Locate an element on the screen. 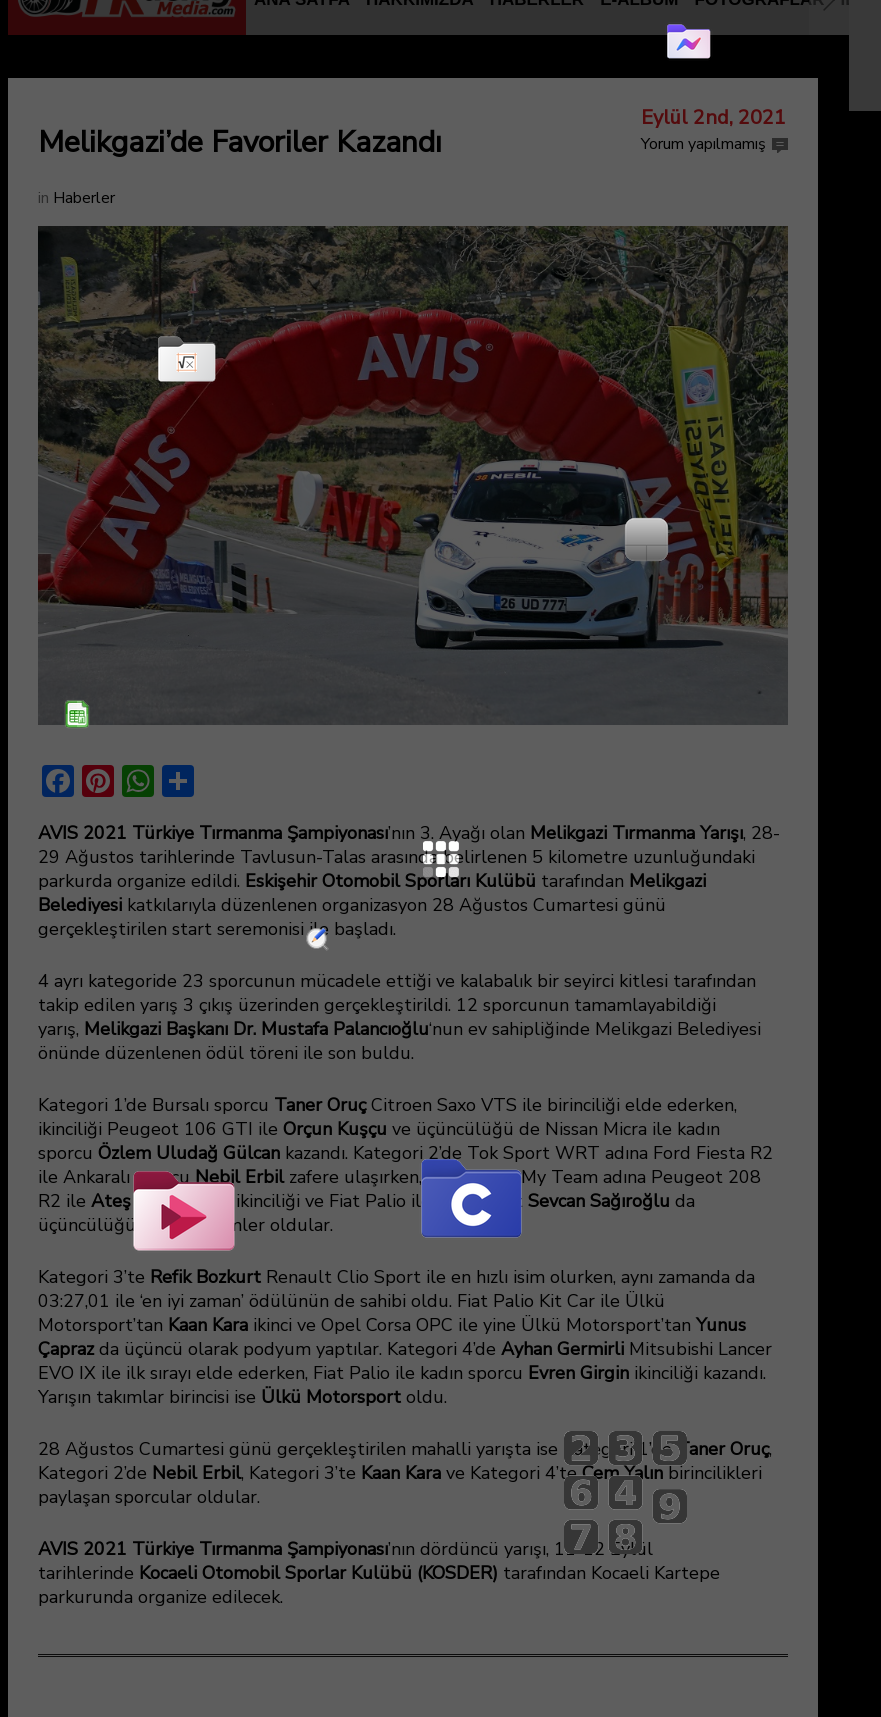  folder containing LibreOffice Math formula files is located at coordinates (186, 360).